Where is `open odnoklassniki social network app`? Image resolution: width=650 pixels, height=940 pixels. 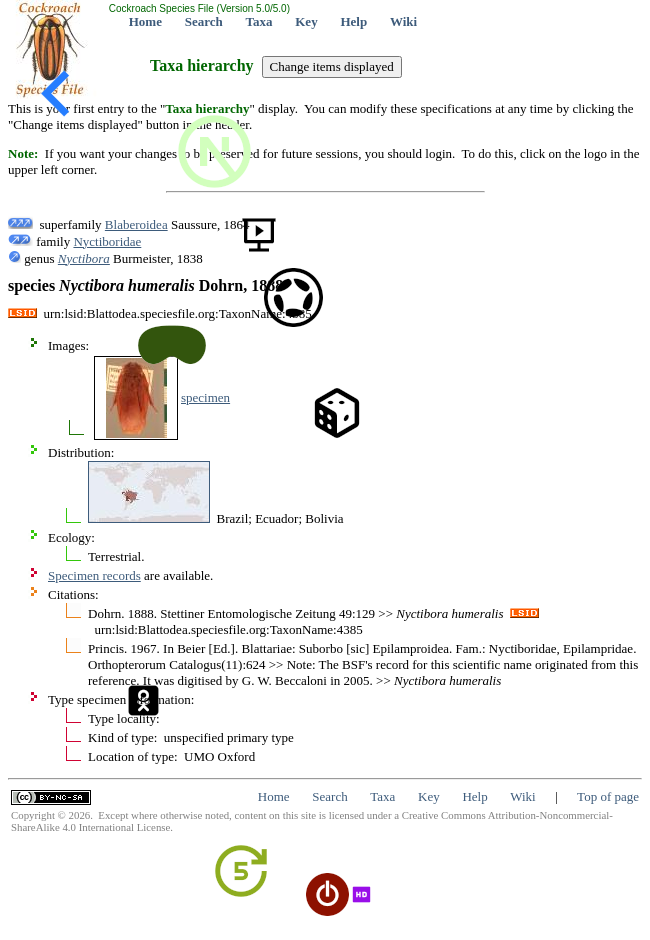 open odnoklassniki social network app is located at coordinates (143, 700).